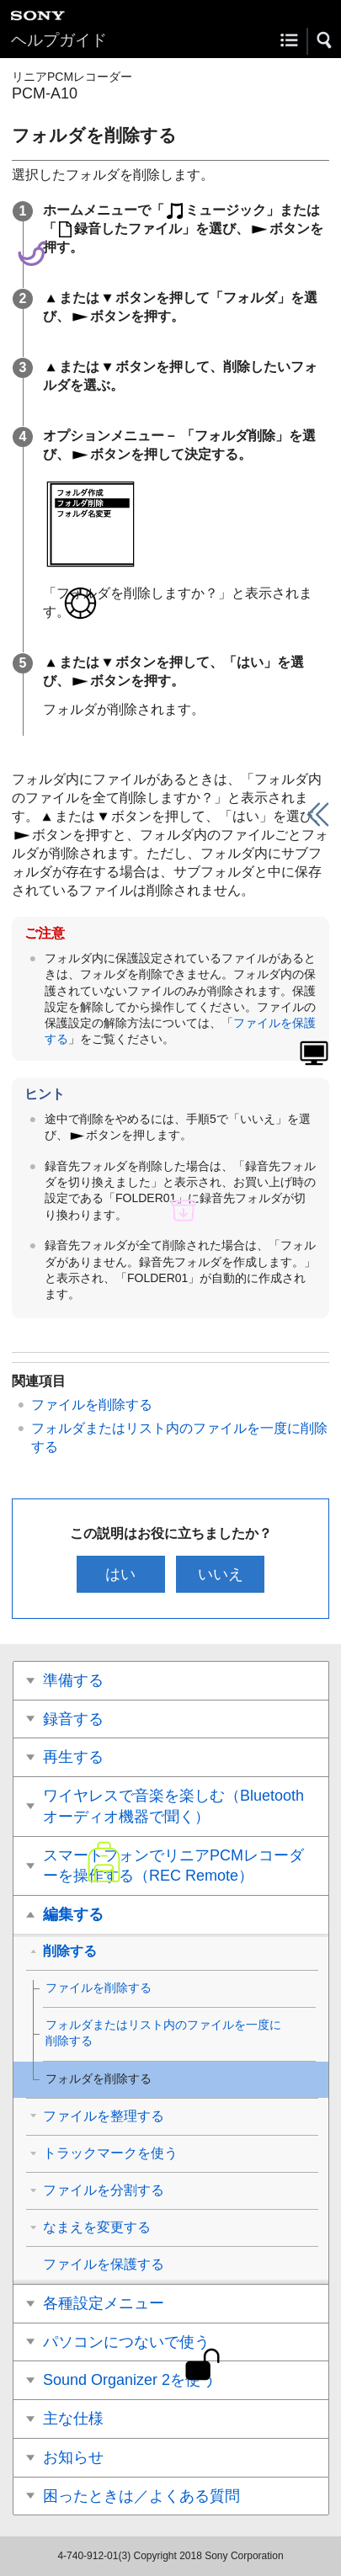  What do you see at coordinates (202, 2364) in the screenshot?
I see `unlocked or unsecured state` at bounding box center [202, 2364].